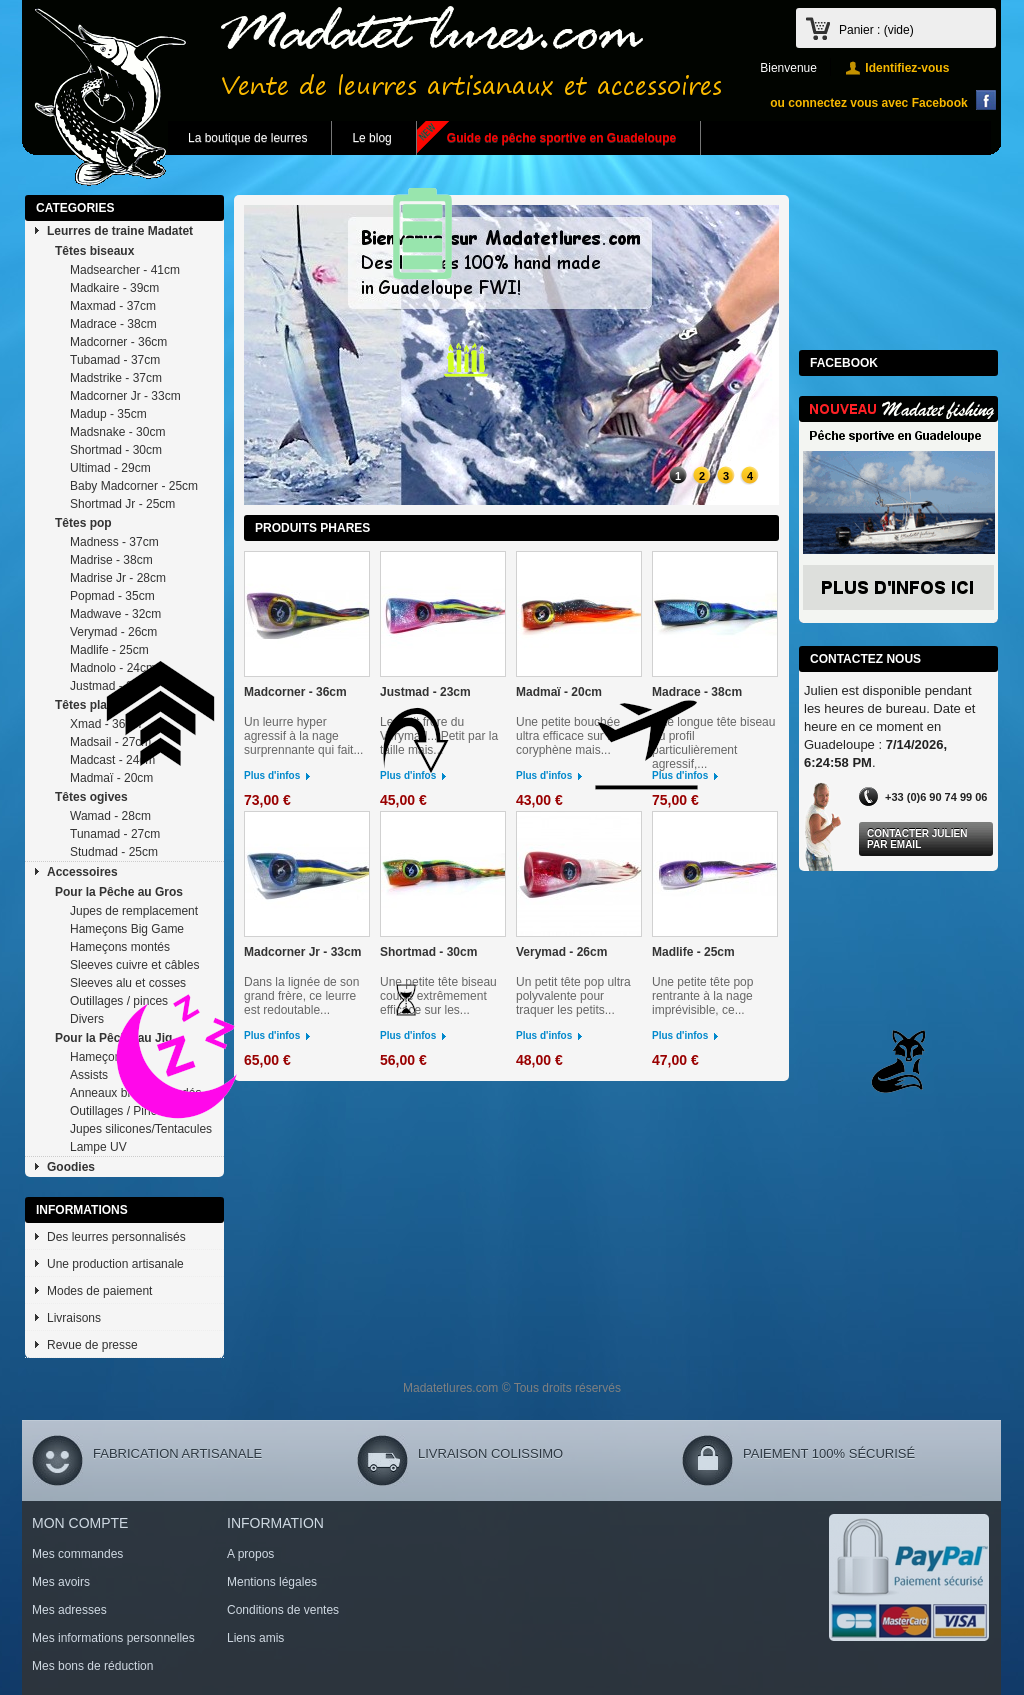 This screenshot has height=1695, width=1024. What do you see at coordinates (466, 355) in the screenshot?
I see `access candle or lighting settings` at bounding box center [466, 355].